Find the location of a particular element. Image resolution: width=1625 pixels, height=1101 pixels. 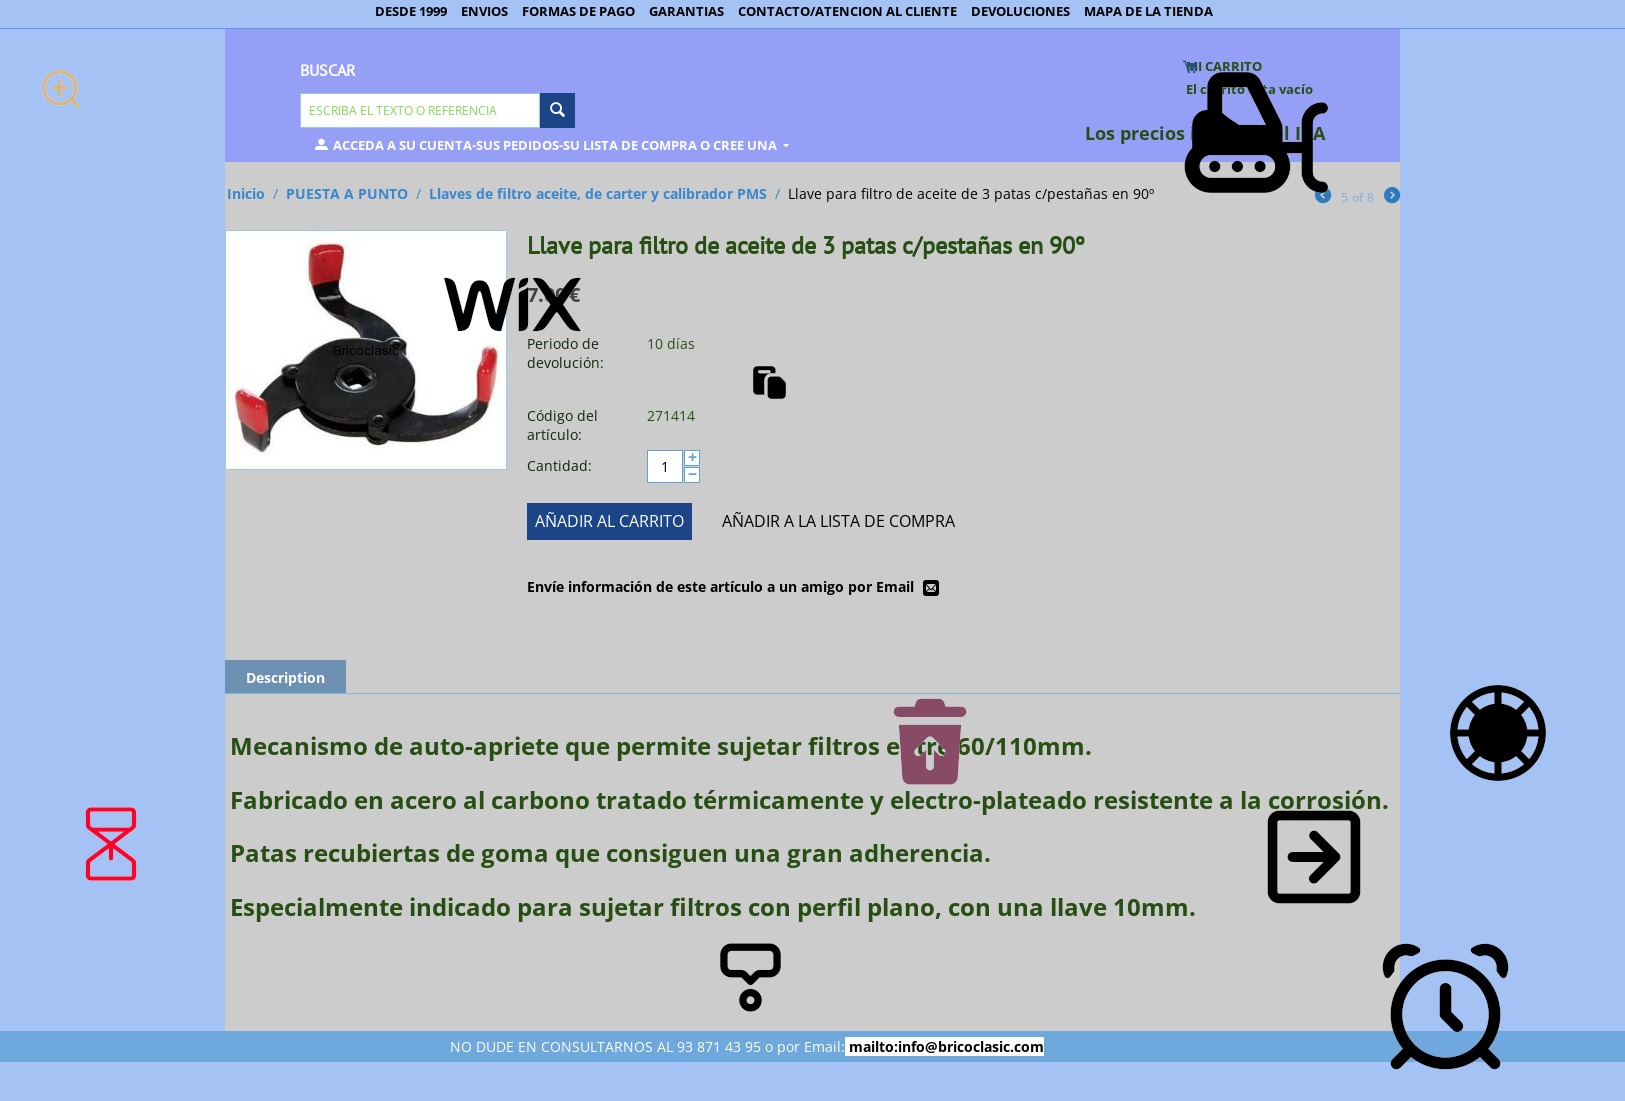

indicates a process is in progress is located at coordinates (111, 844).